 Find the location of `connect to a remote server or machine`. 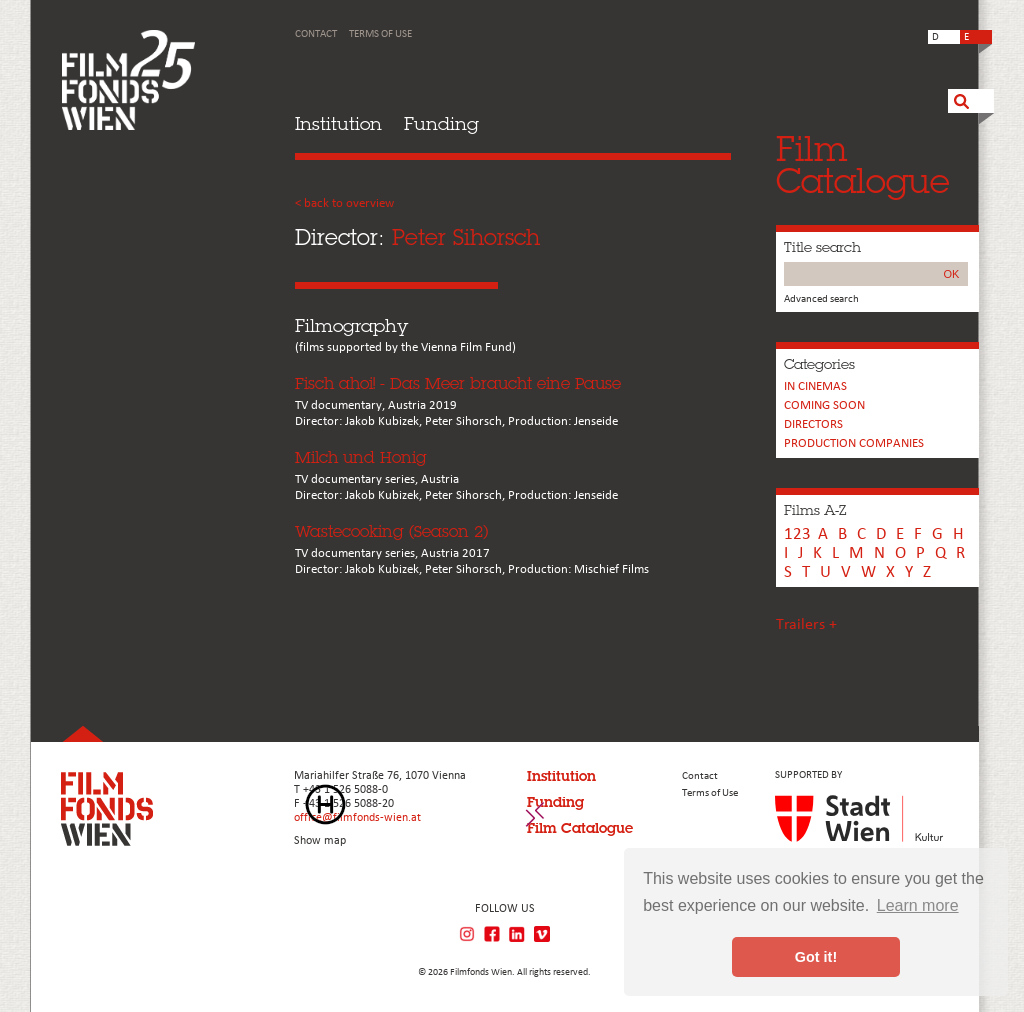

connect to a remote server or machine is located at coordinates (535, 815).